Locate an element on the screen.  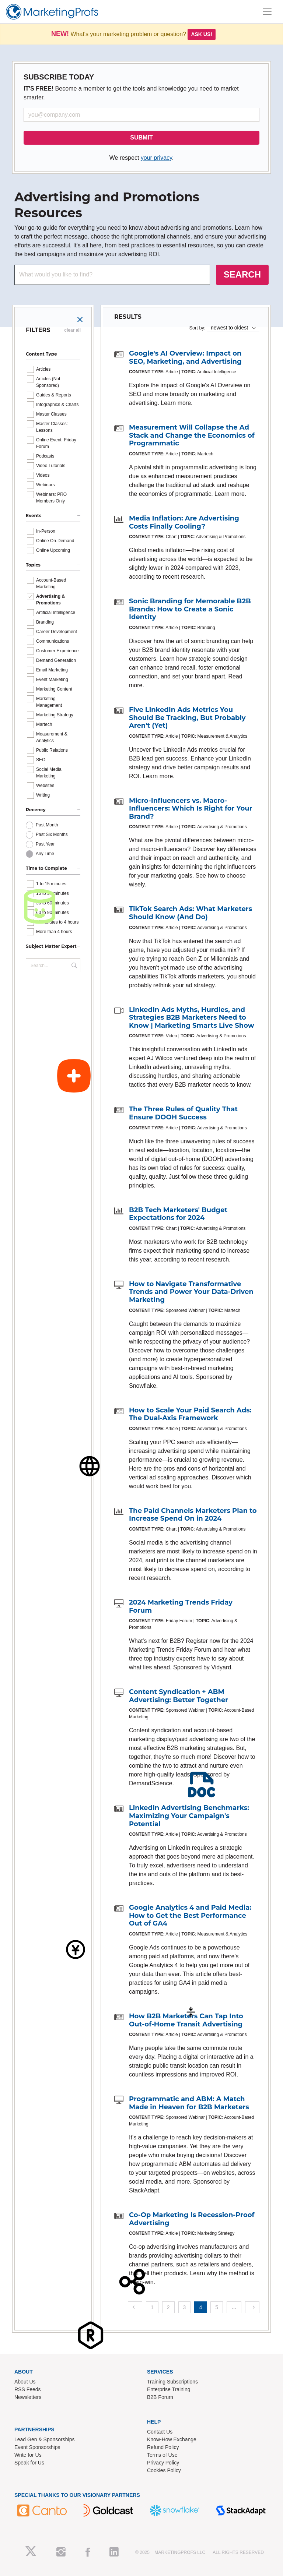
make a payment in chinese yuan is located at coordinates (76, 1949).